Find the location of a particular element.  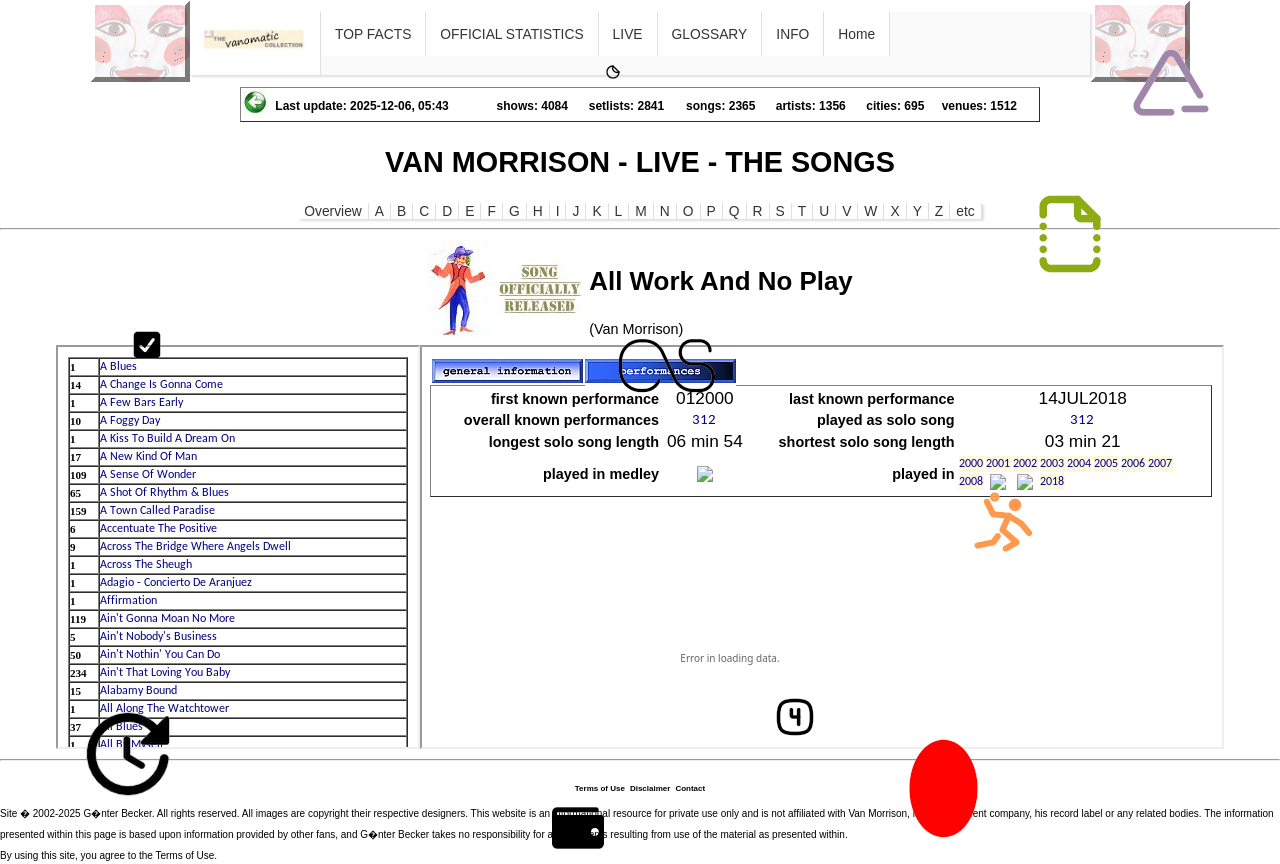

connect to your Last.fm account is located at coordinates (667, 364).